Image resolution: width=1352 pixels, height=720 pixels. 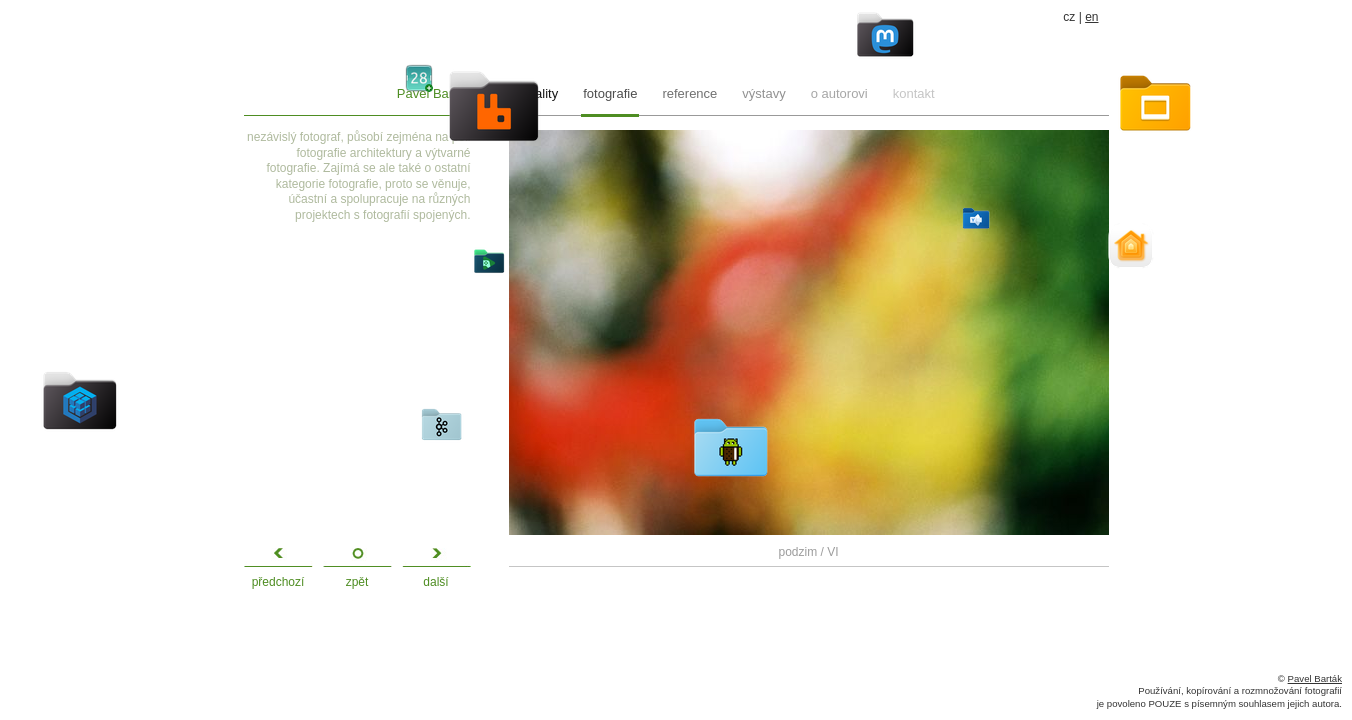 What do you see at coordinates (1131, 246) in the screenshot?
I see `open the home app` at bounding box center [1131, 246].